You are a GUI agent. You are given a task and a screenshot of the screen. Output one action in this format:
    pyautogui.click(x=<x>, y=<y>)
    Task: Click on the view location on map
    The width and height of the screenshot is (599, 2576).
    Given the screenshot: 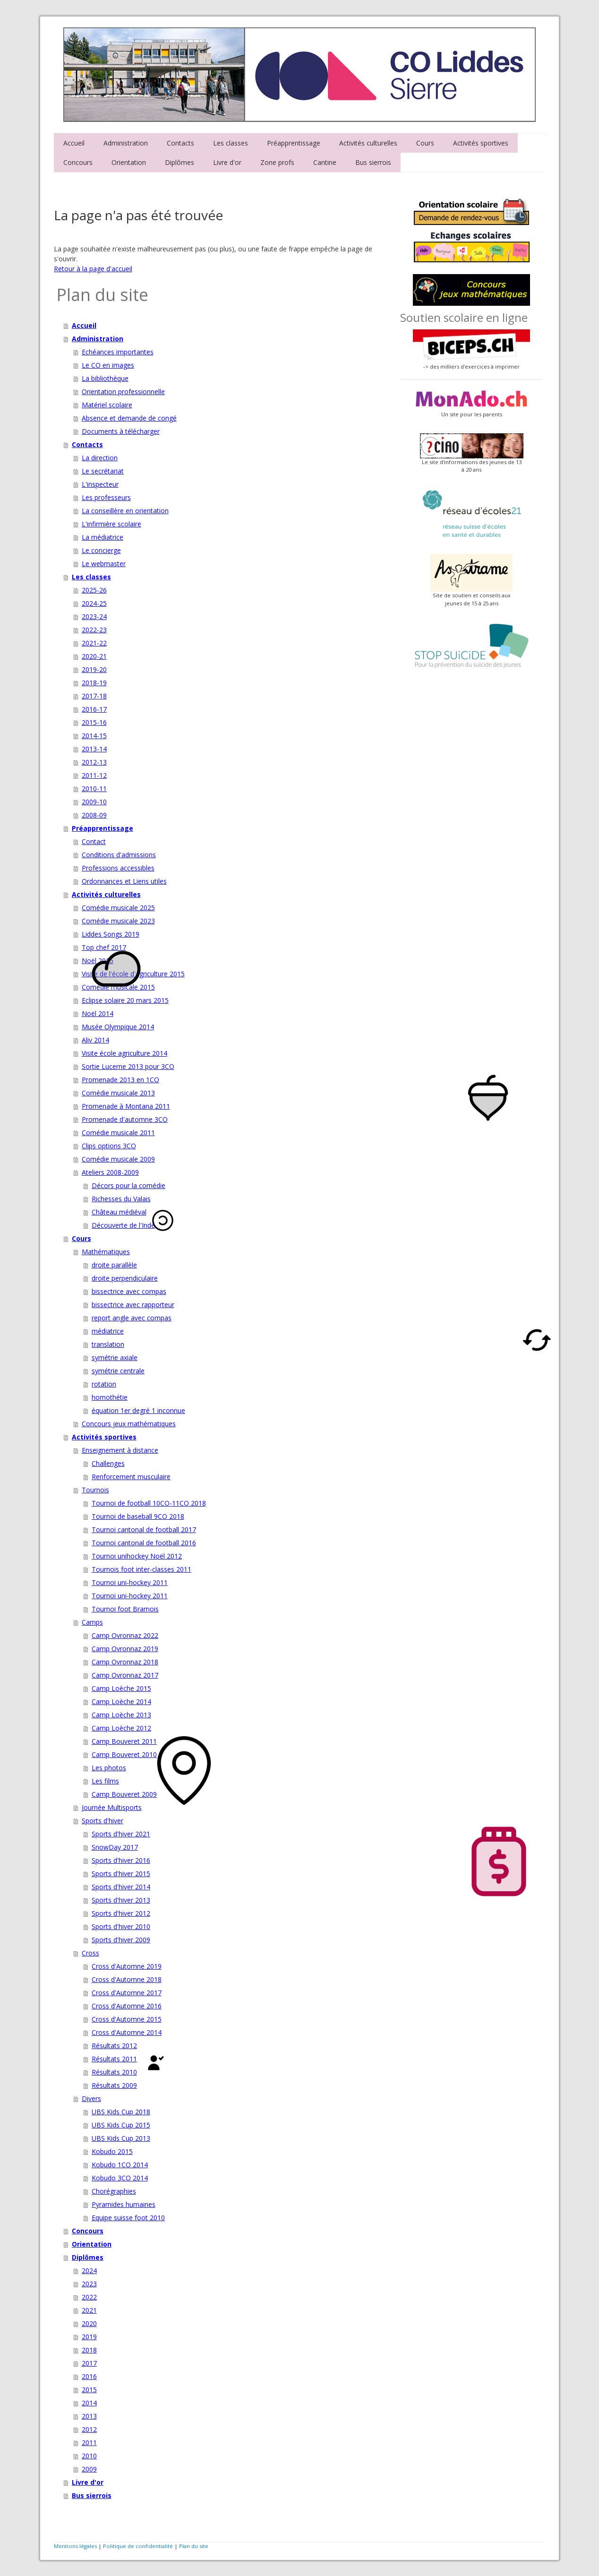 What is the action you would take?
    pyautogui.click(x=184, y=1770)
    